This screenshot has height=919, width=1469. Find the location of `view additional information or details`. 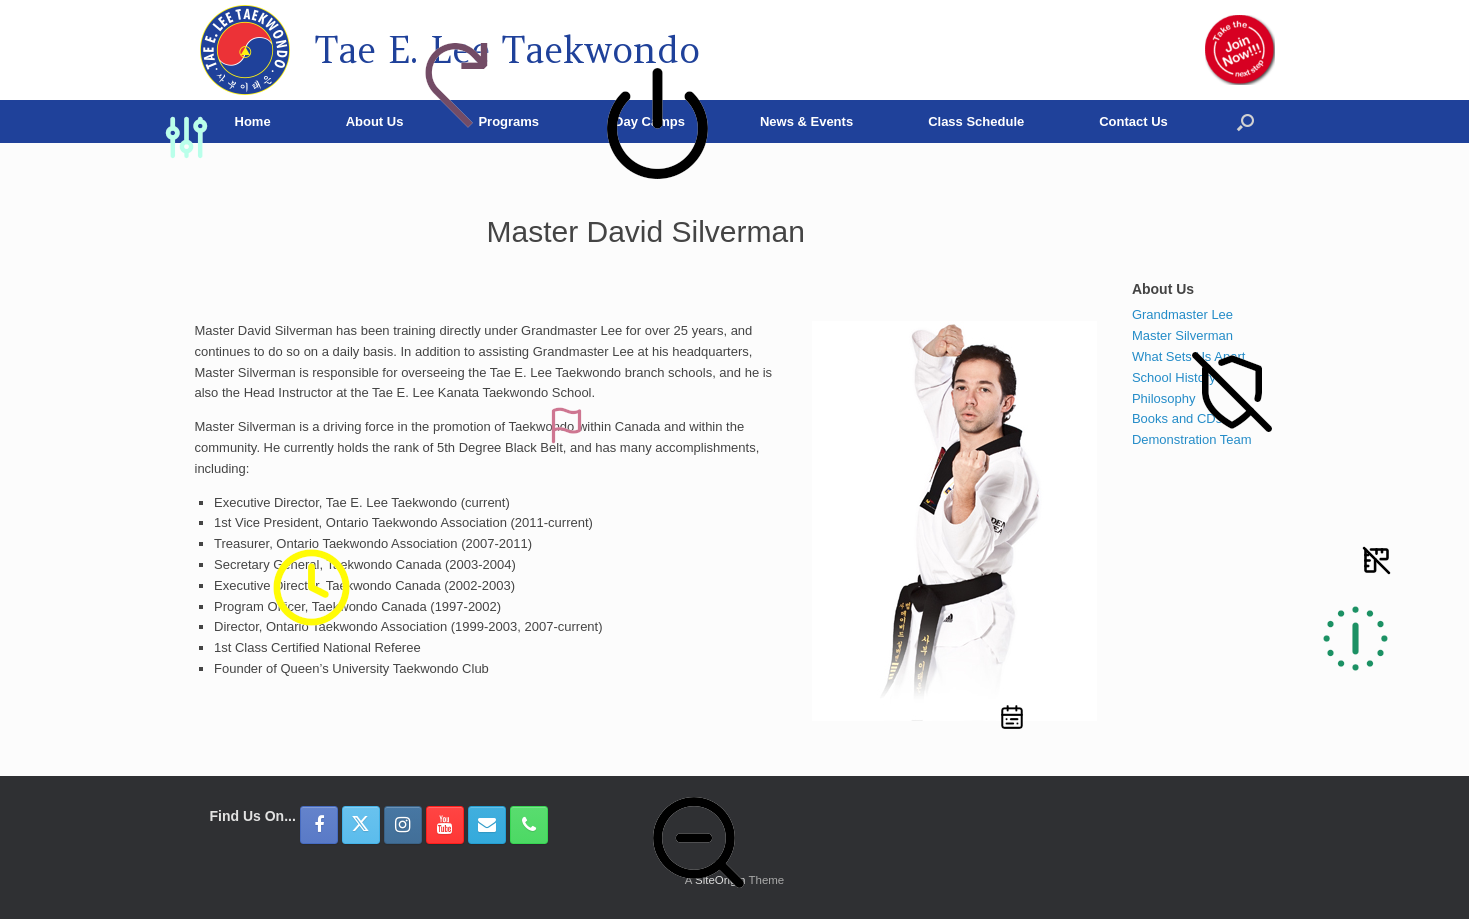

view additional information or details is located at coordinates (1355, 638).